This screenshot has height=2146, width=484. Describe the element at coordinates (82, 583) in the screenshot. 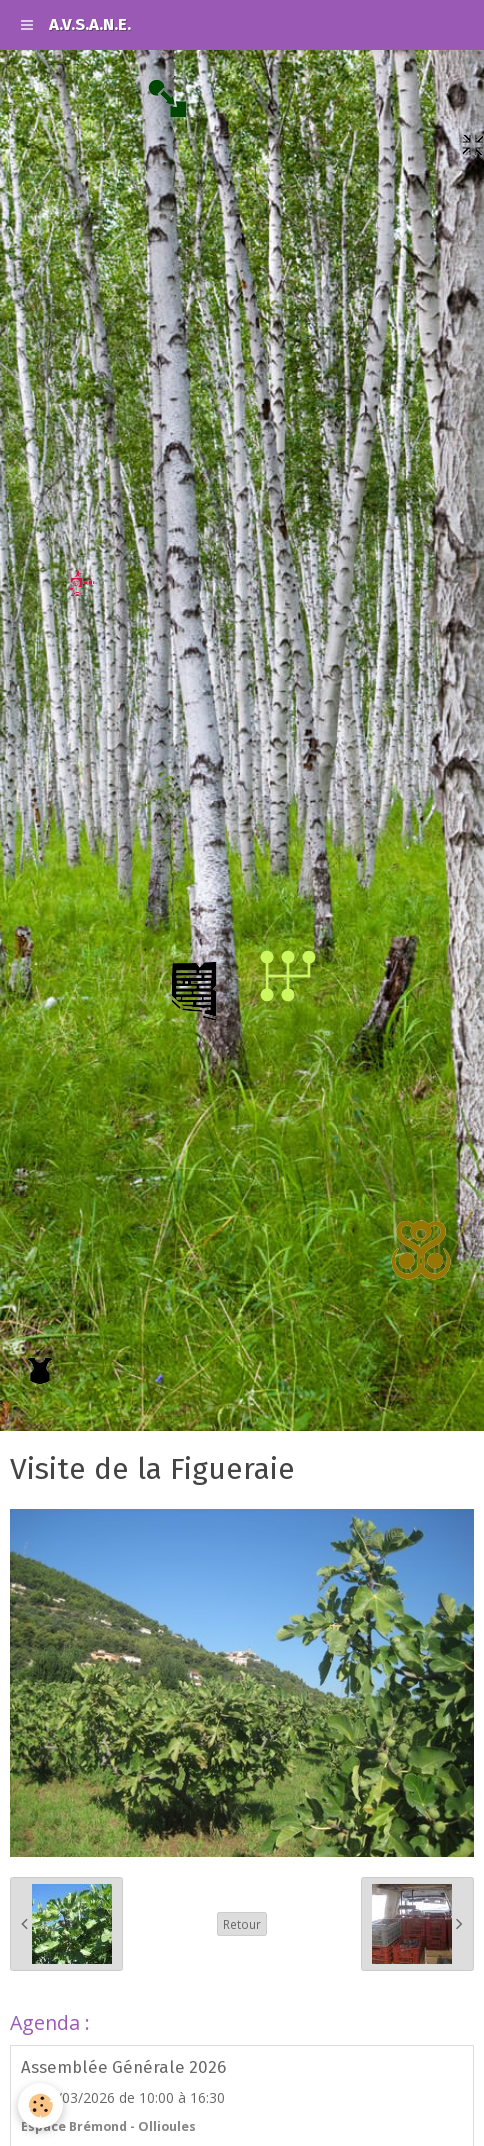

I see `select automated turret weapon` at that location.